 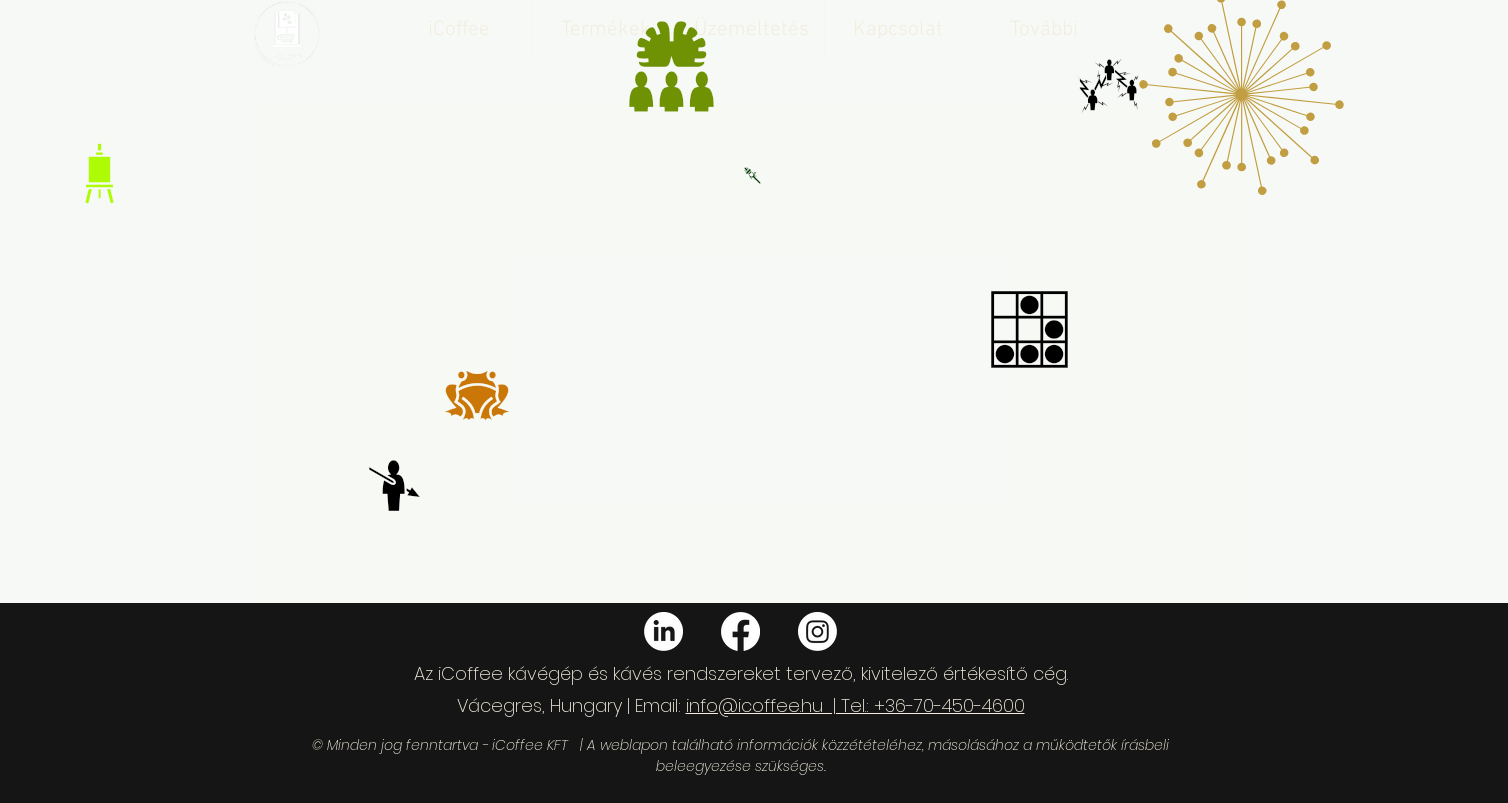 I want to click on fire laser weapon or special attack, so click(x=752, y=175).